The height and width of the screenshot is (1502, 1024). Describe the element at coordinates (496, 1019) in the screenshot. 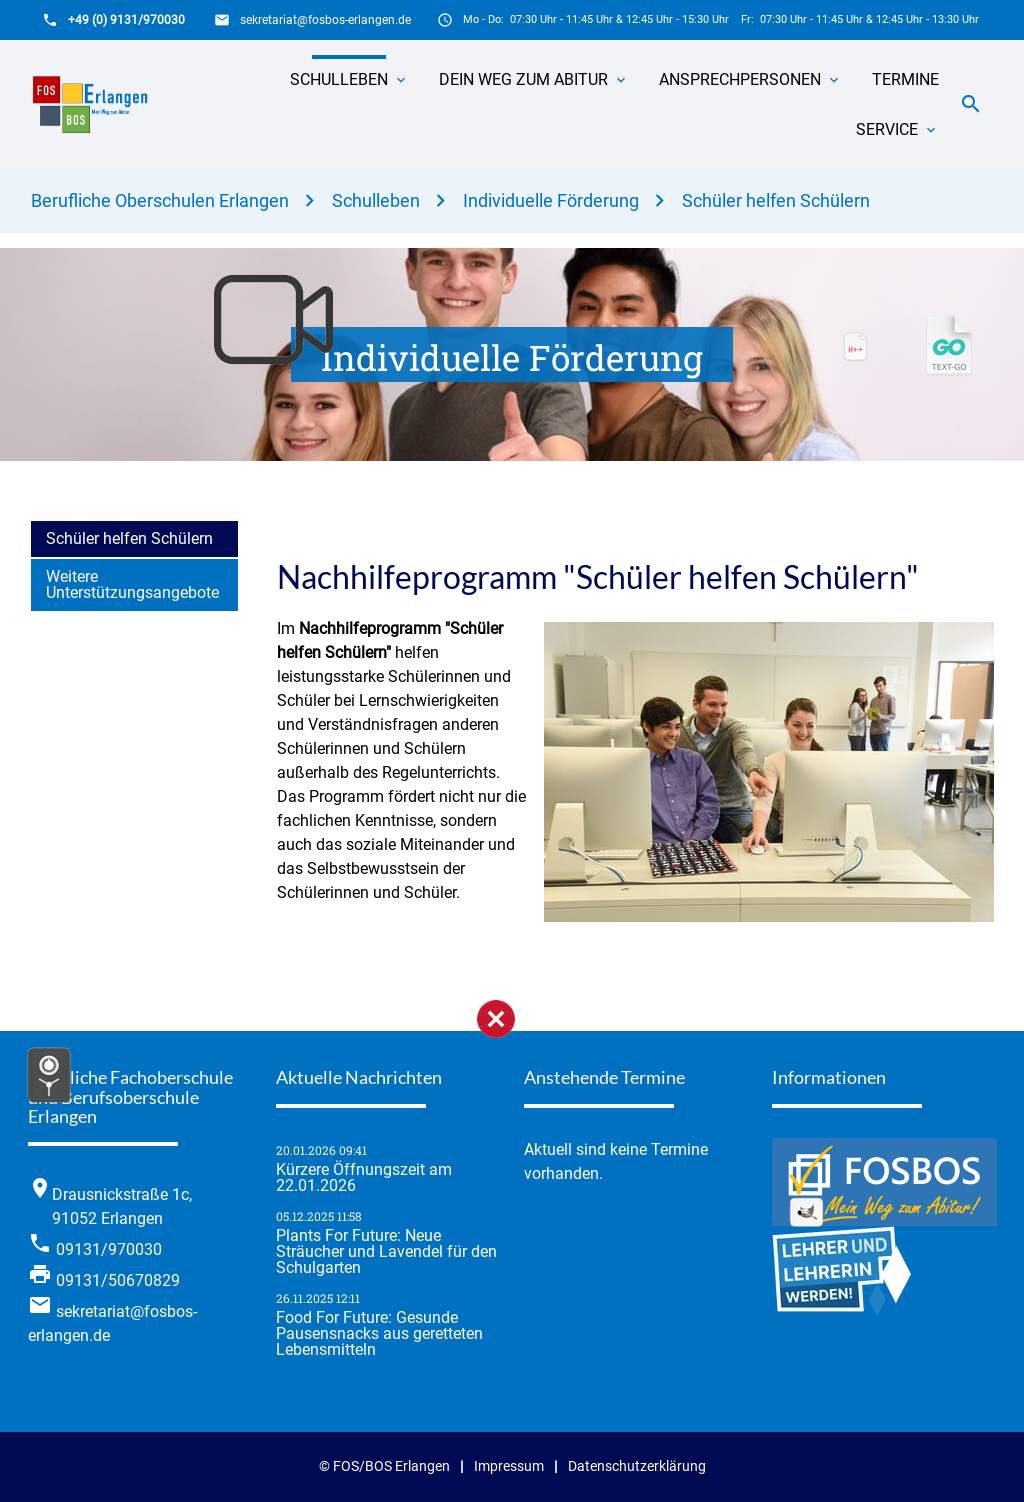

I see `cancel or close the current action` at that location.